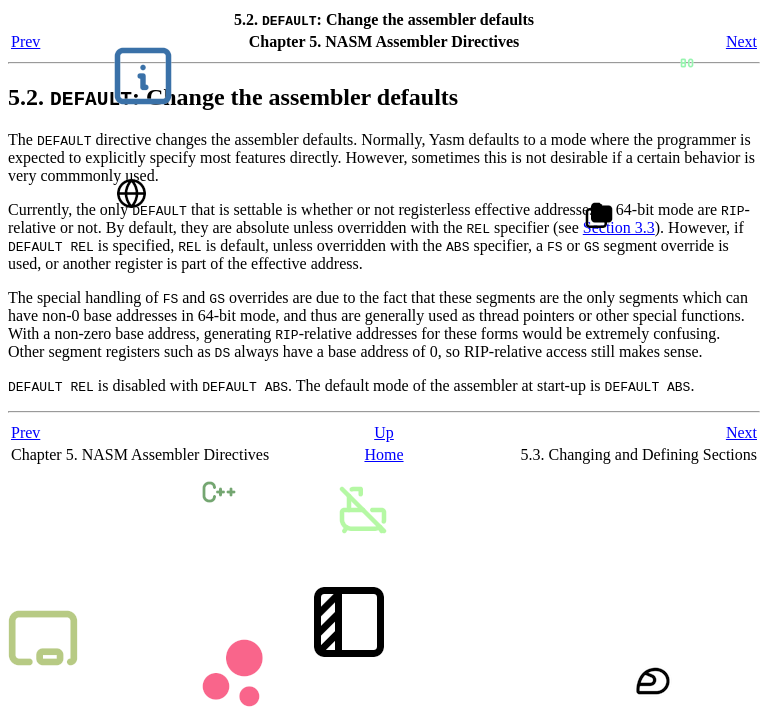 The width and height of the screenshot is (768, 720). Describe the element at coordinates (363, 510) in the screenshot. I see `indicates bathtub or bath feature is unavailable` at that location.